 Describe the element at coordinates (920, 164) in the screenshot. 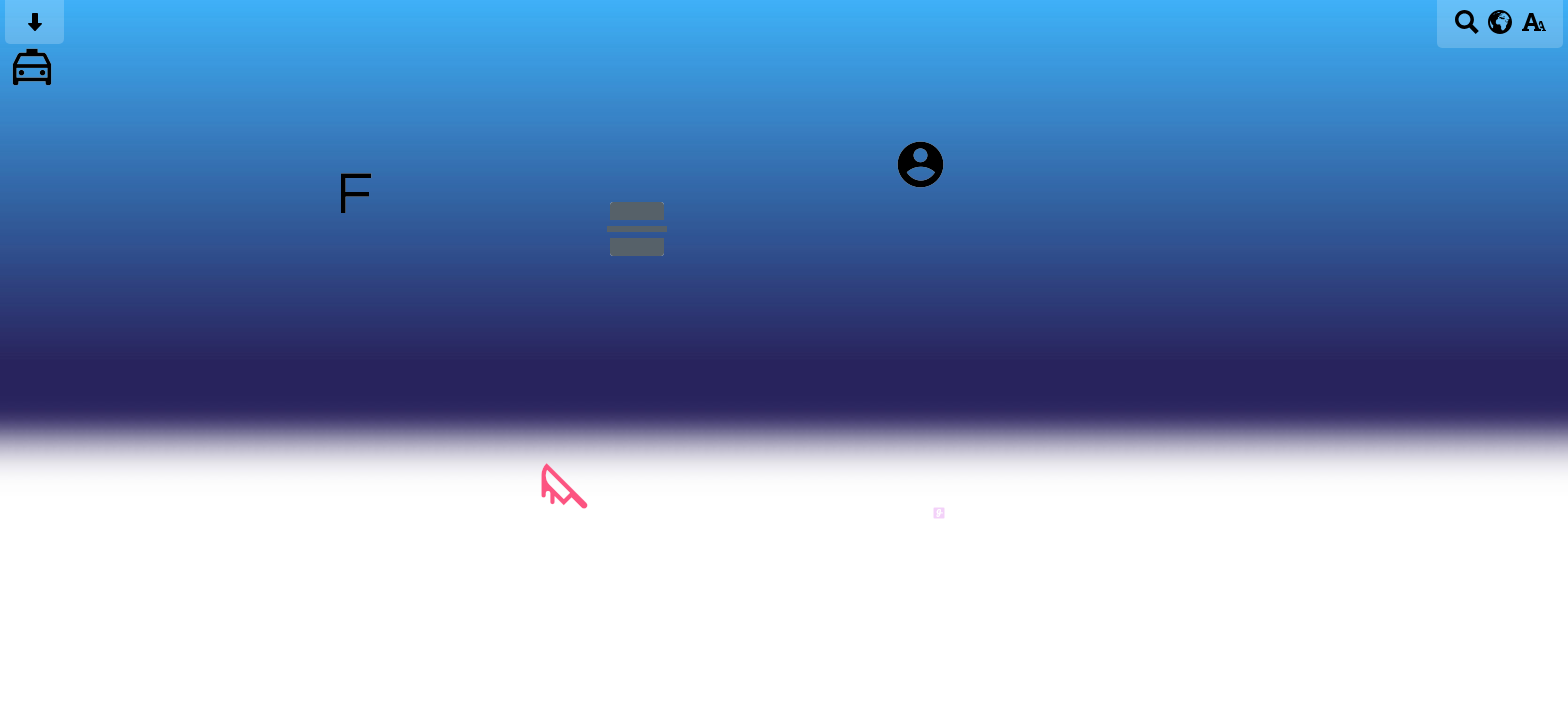

I see `access your account or profile settings` at that location.